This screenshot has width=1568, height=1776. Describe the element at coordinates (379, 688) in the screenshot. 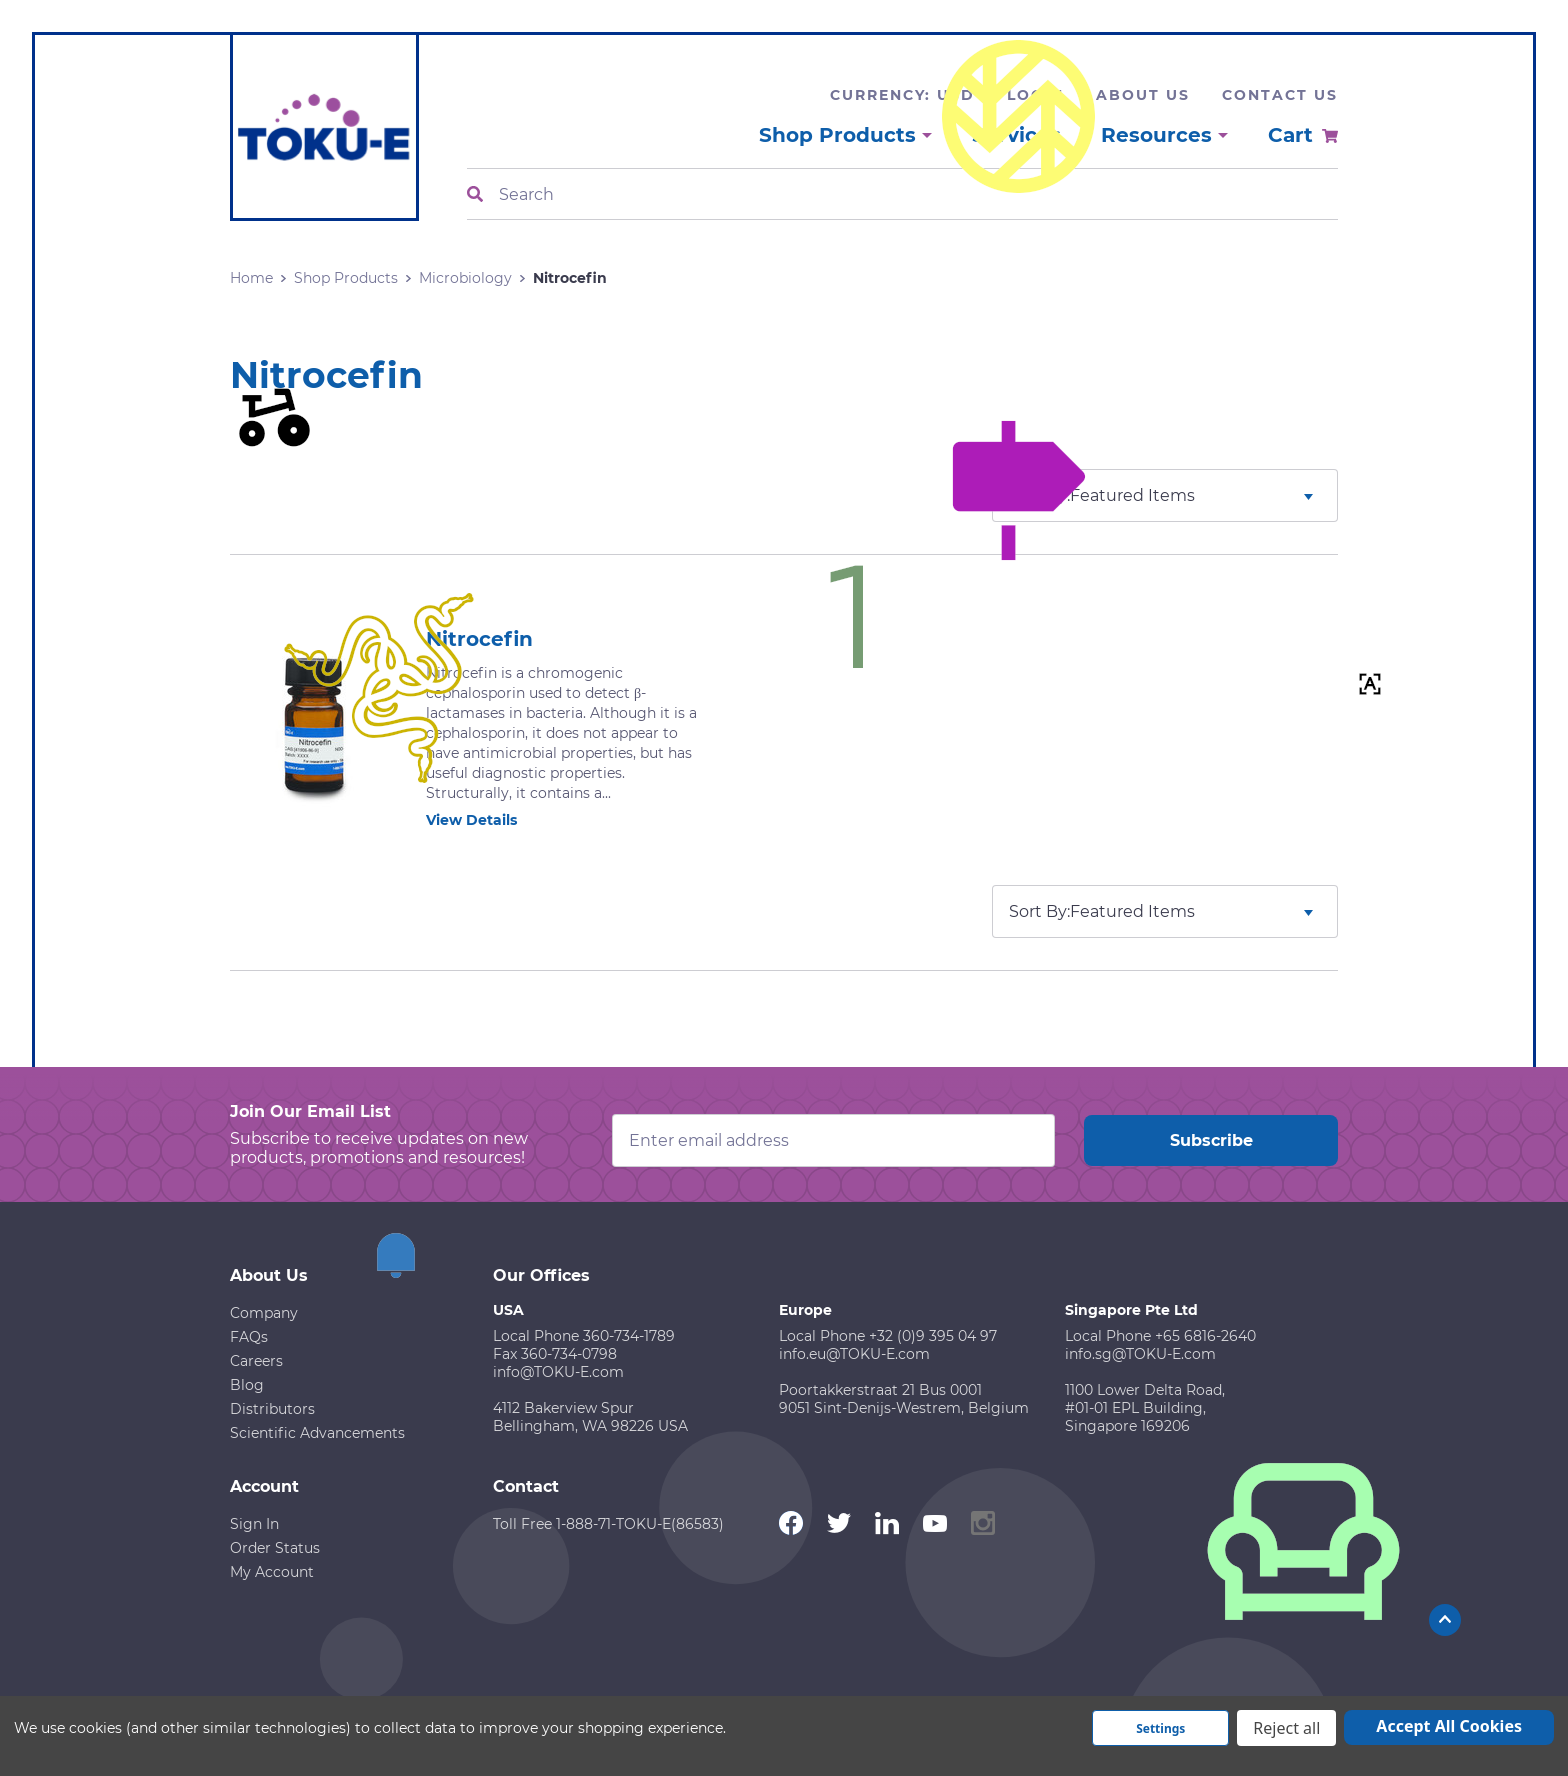

I see `visit razer website or store` at that location.